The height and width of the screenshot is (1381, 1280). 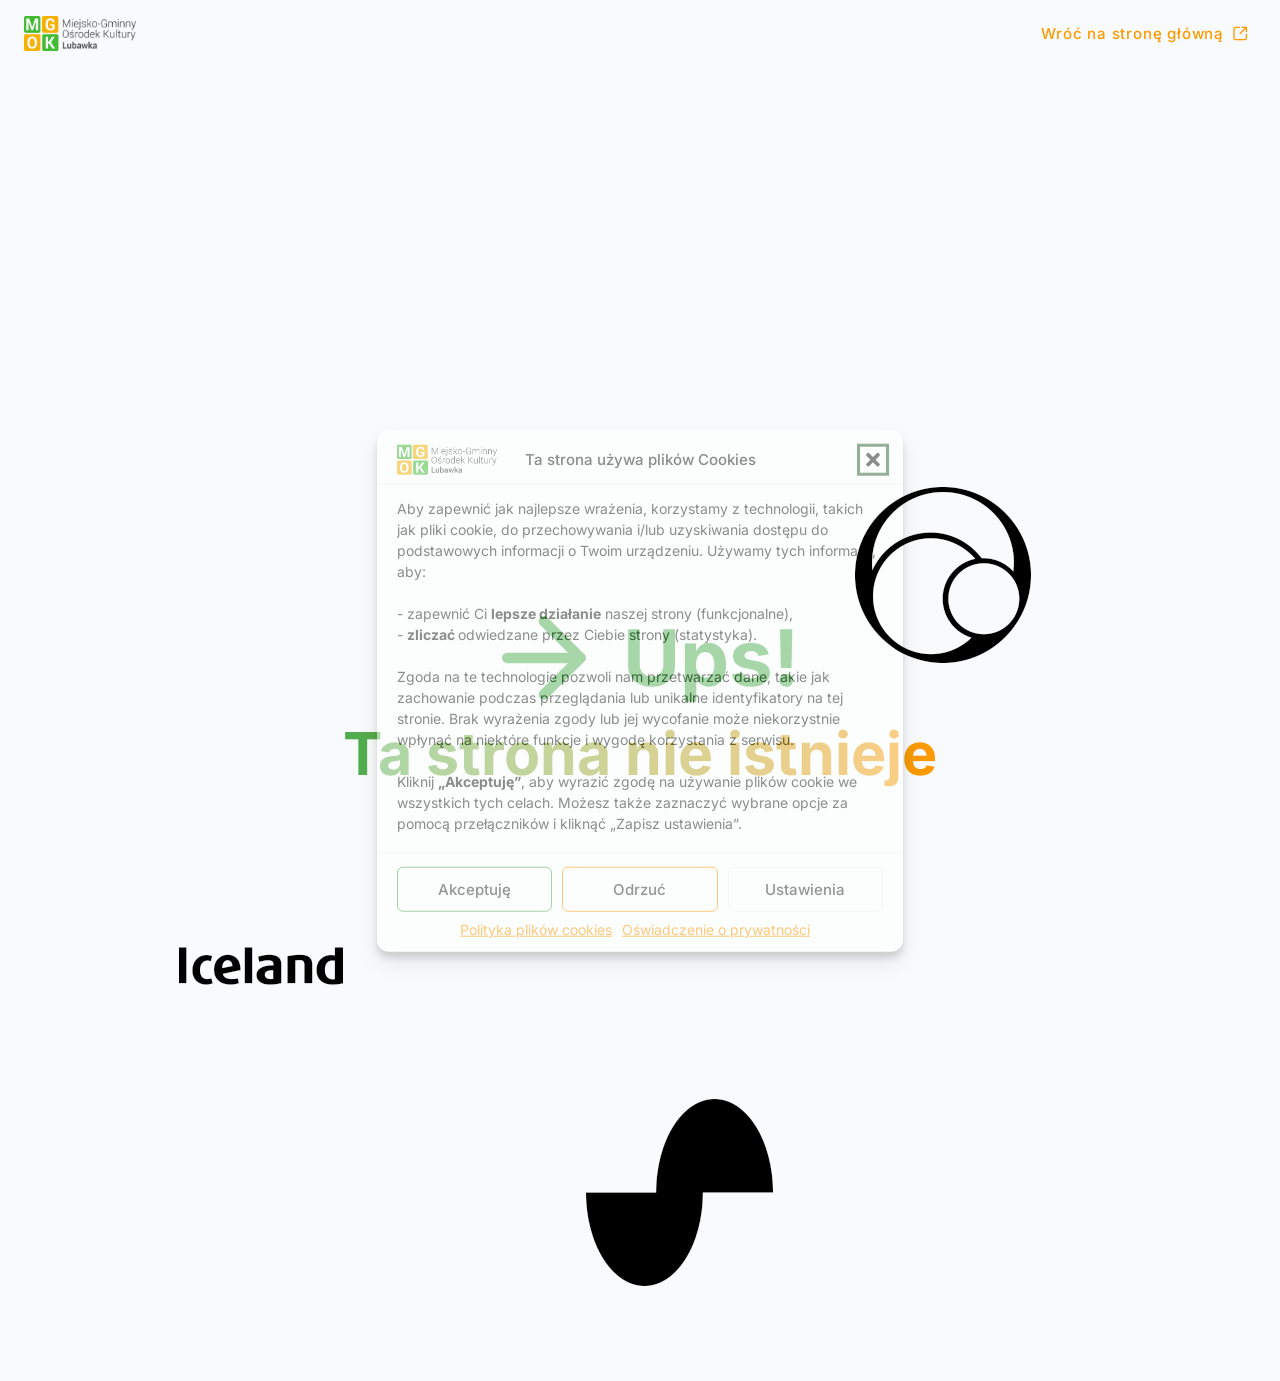 What do you see at coordinates (679, 1192) in the screenshot?
I see `open the suno ai music app` at bounding box center [679, 1192].